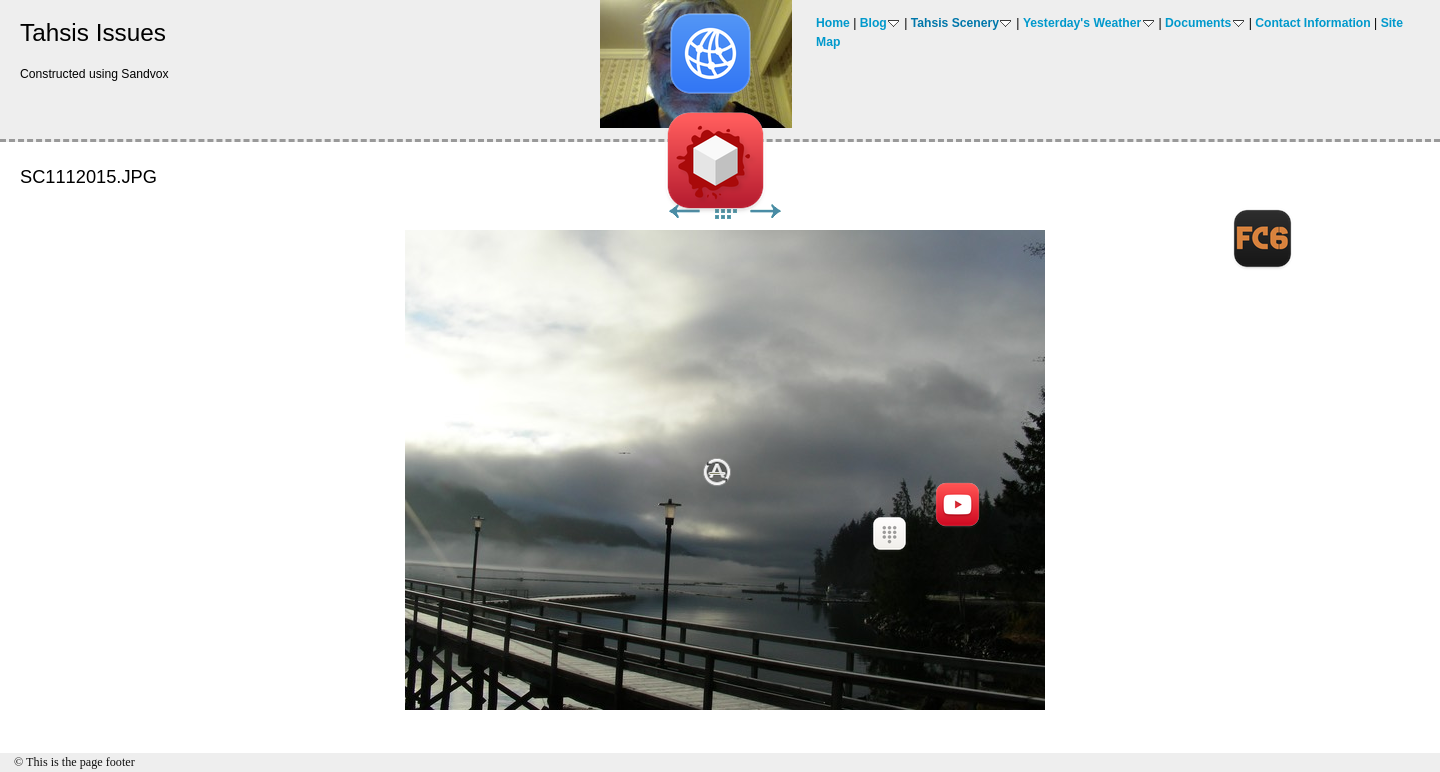 The width and height of the screenshot is (1440, 772). What do you see at coordinates (889, 533) in the screenshot?
I see `open the phone dialpad` at bounding box center [889, 533].